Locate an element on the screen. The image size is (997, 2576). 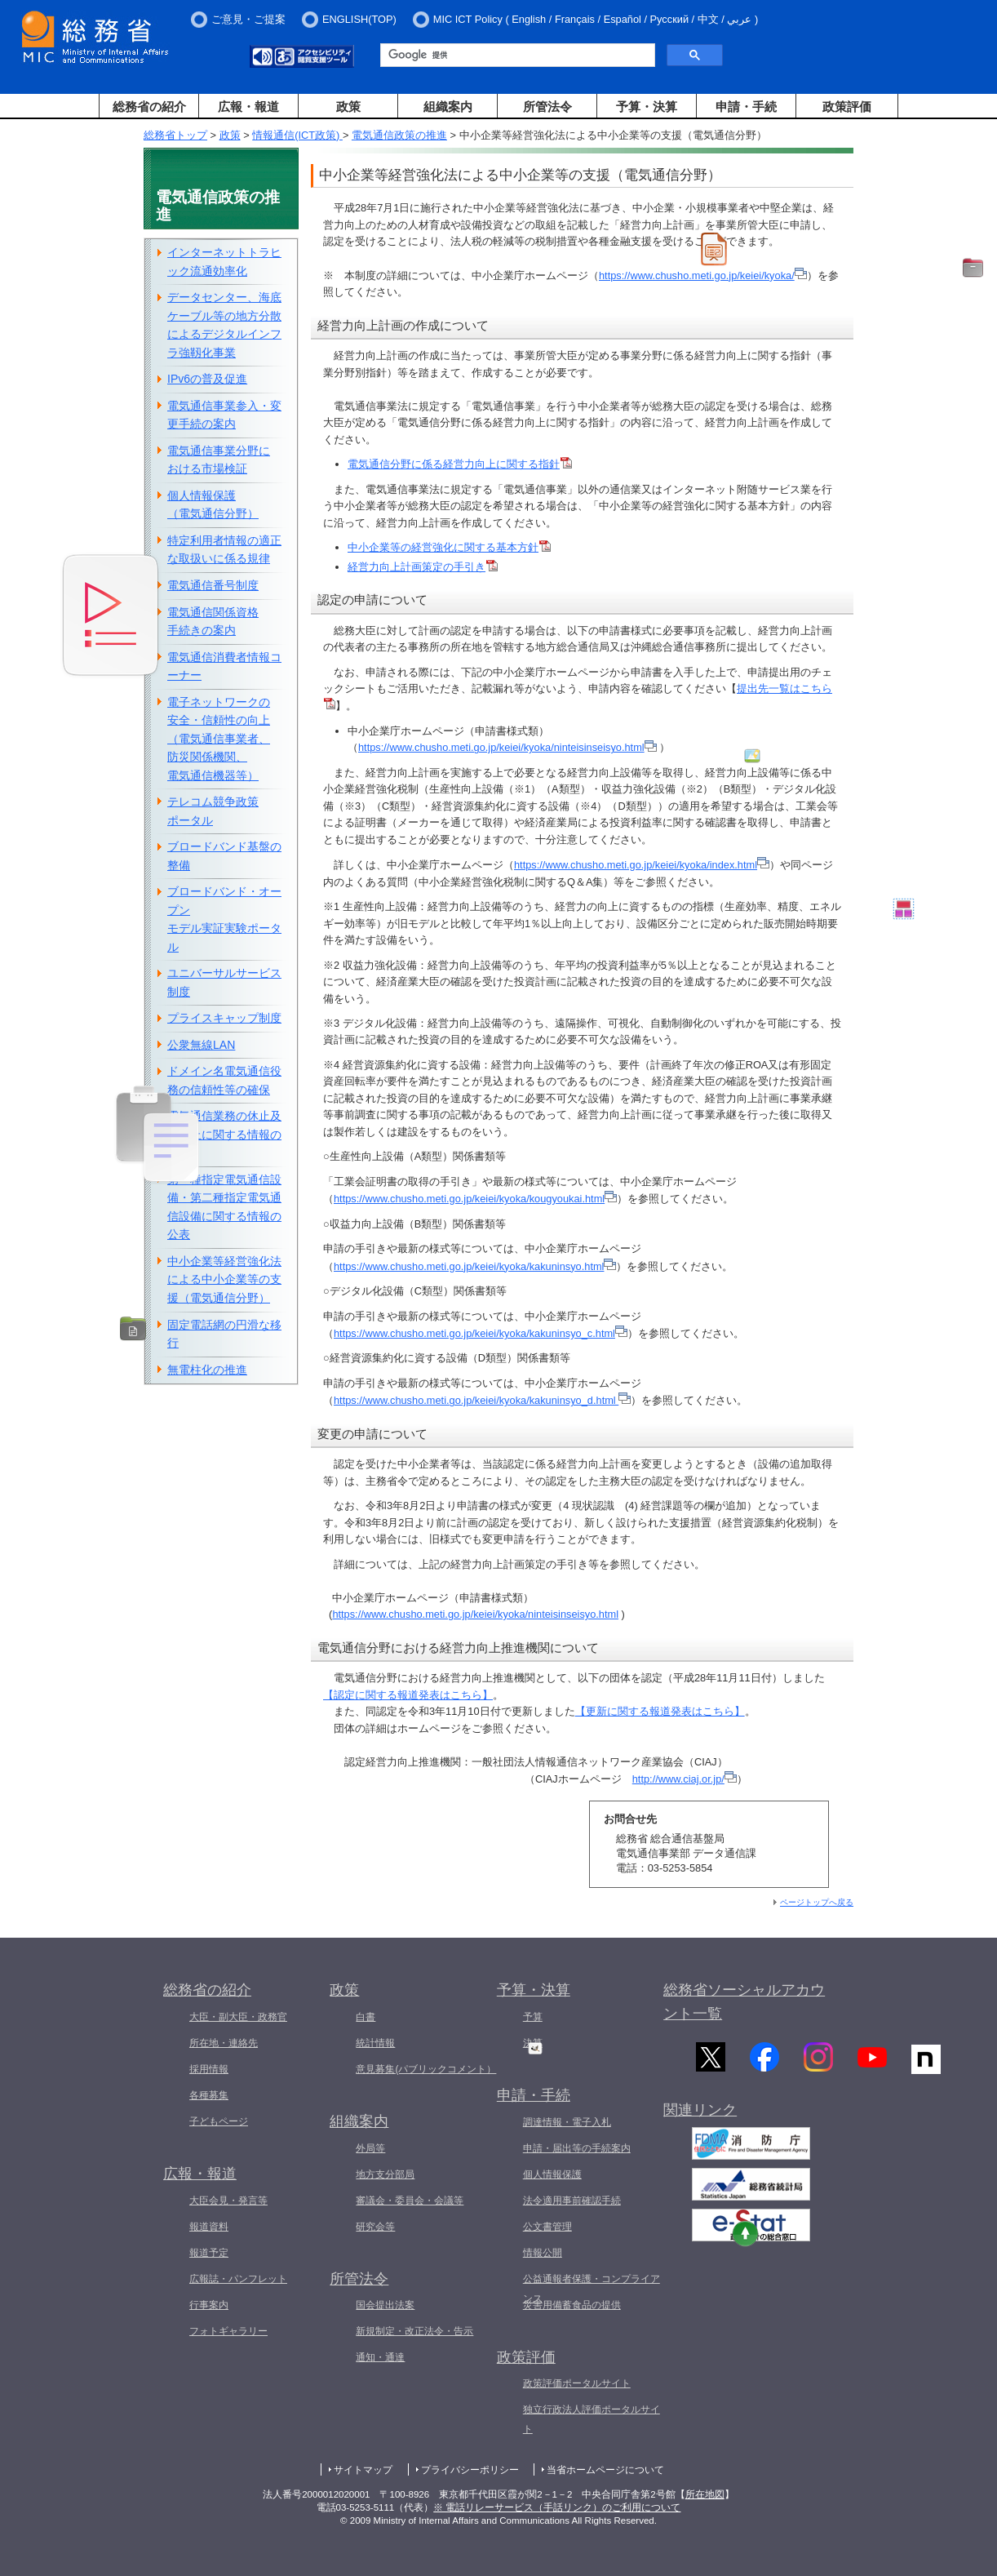
paste content from clipboard is located at coordinates (157, 1134).